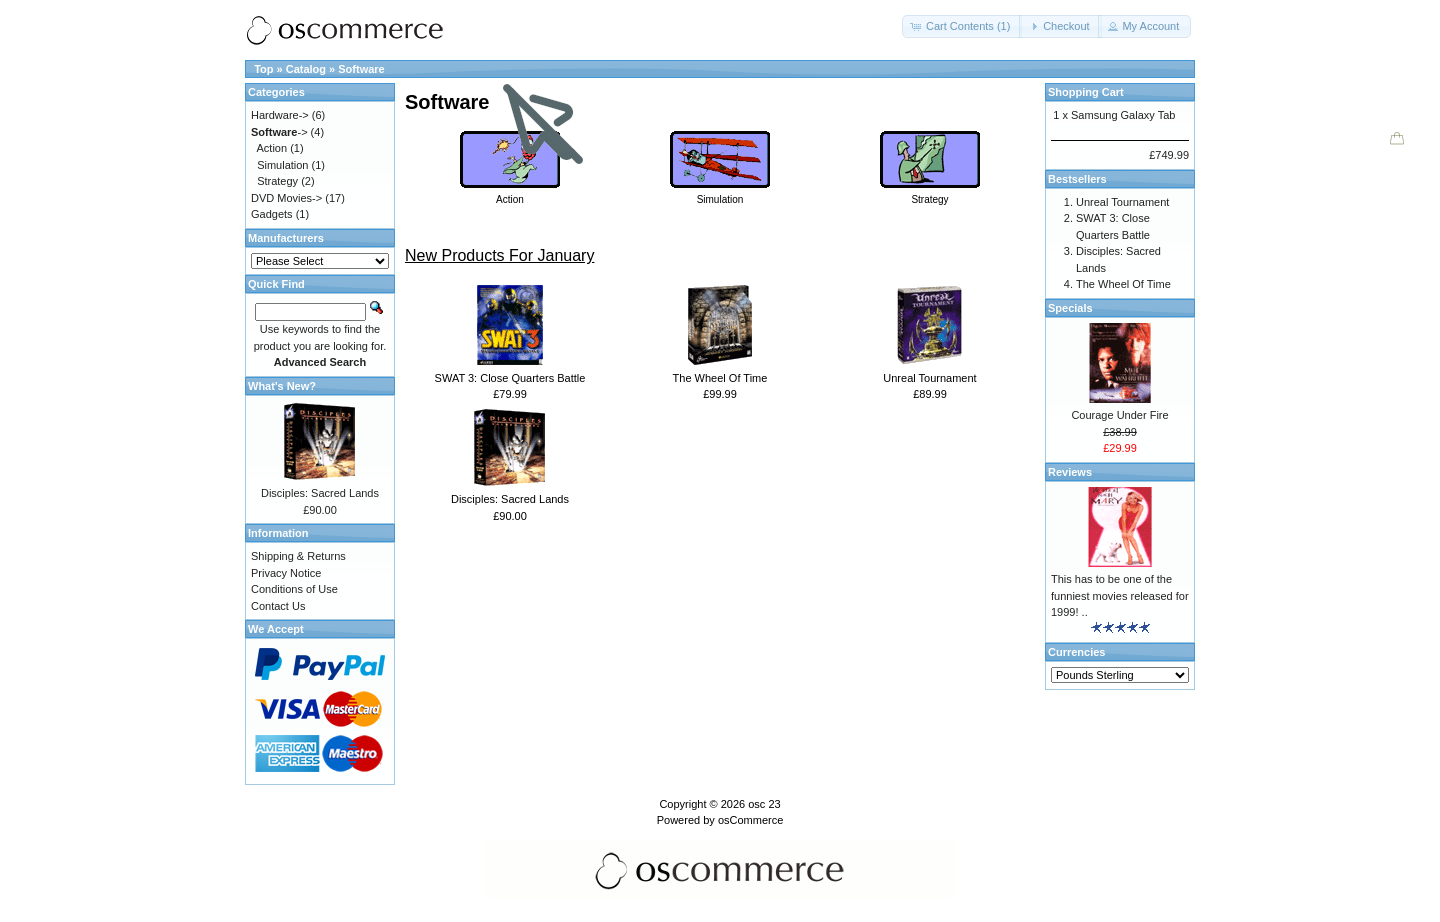 The image size is (1440, 922). What do you see at coordinates (1397, 139) in the screenshot?
I see `access shopping bag or cart` at bounding box center [1397, 139].